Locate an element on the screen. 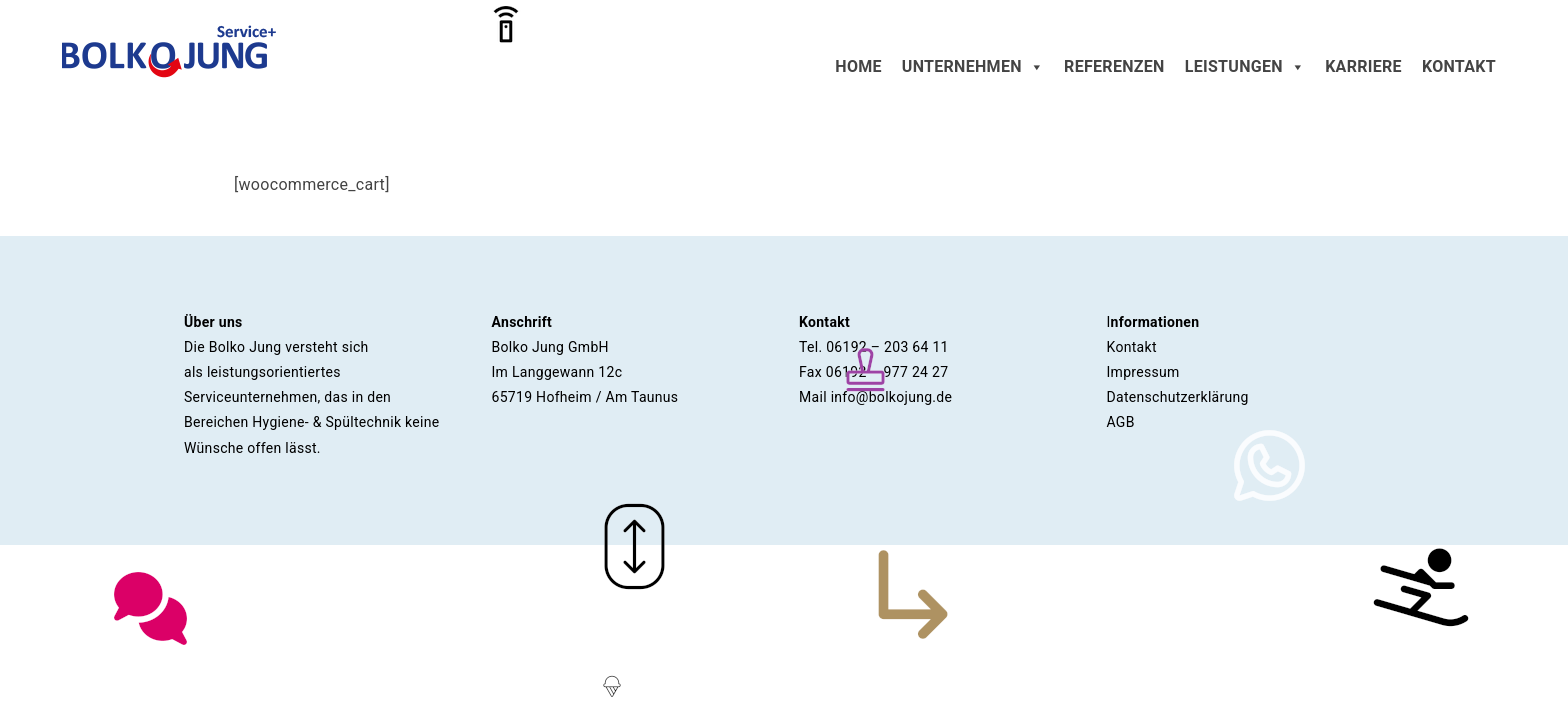 The height and width of the screenshot is (720, 1568). access remote control settings is located at coordinates (506, 25).